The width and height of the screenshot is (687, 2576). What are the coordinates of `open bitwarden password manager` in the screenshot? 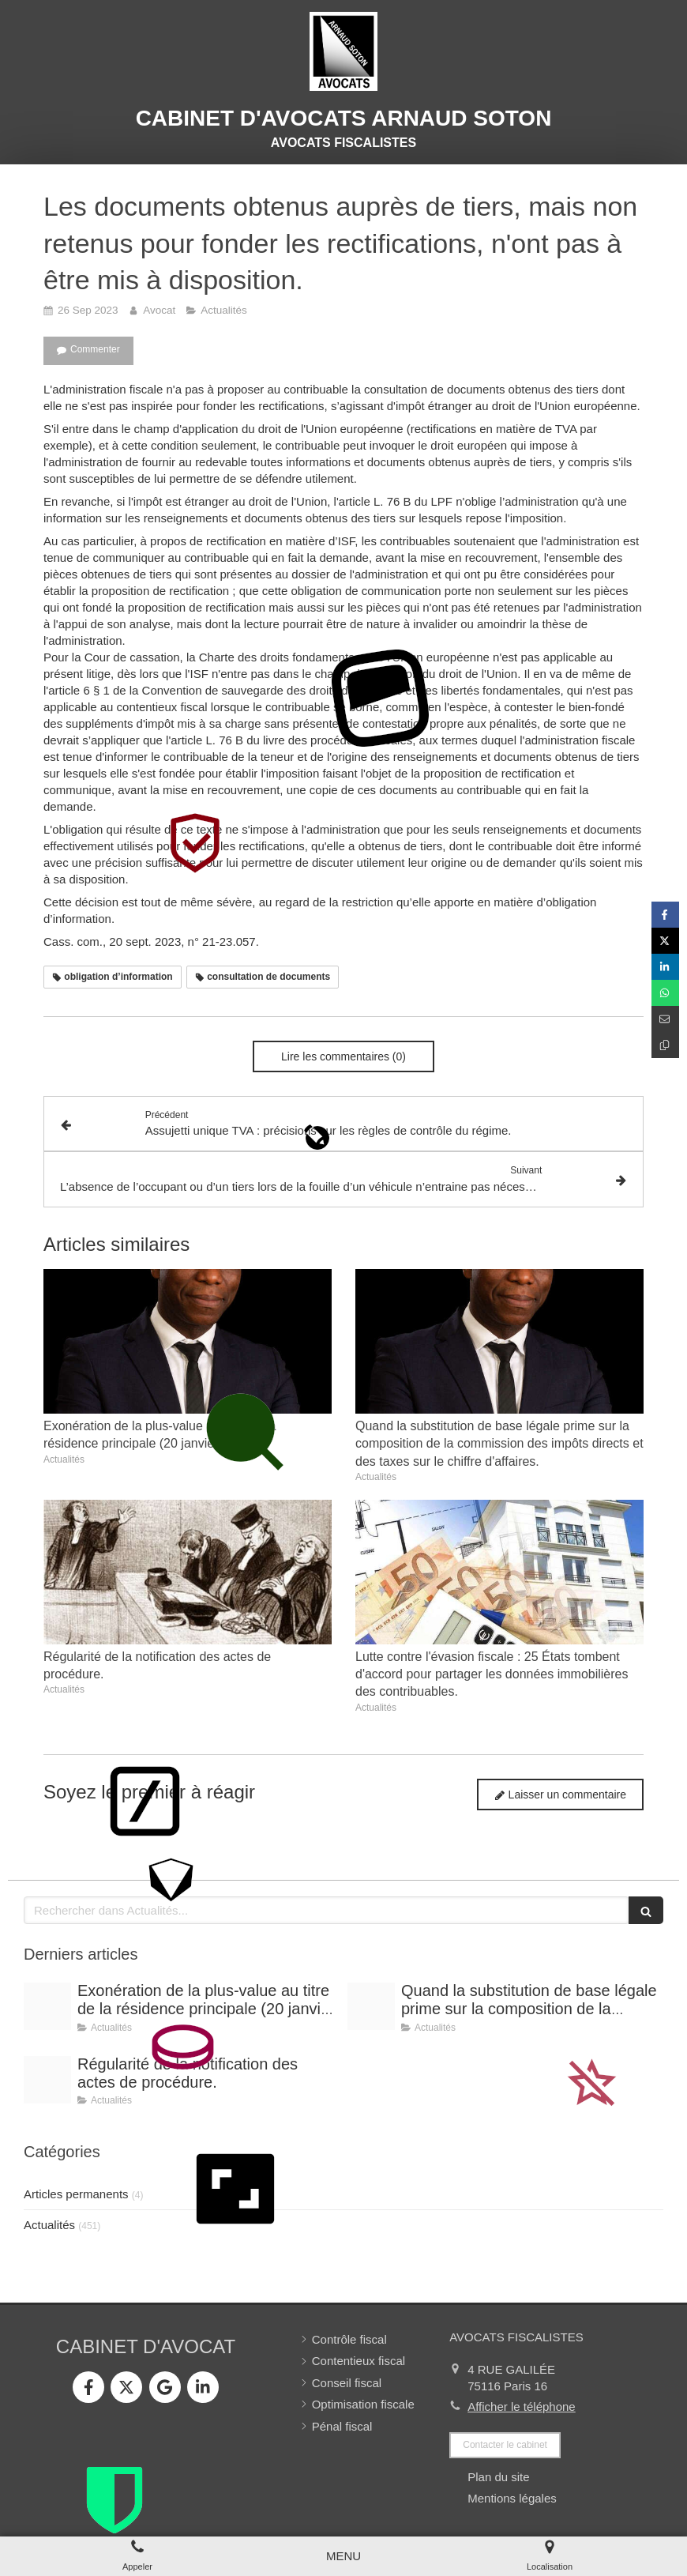 It's located at (114, 2500).